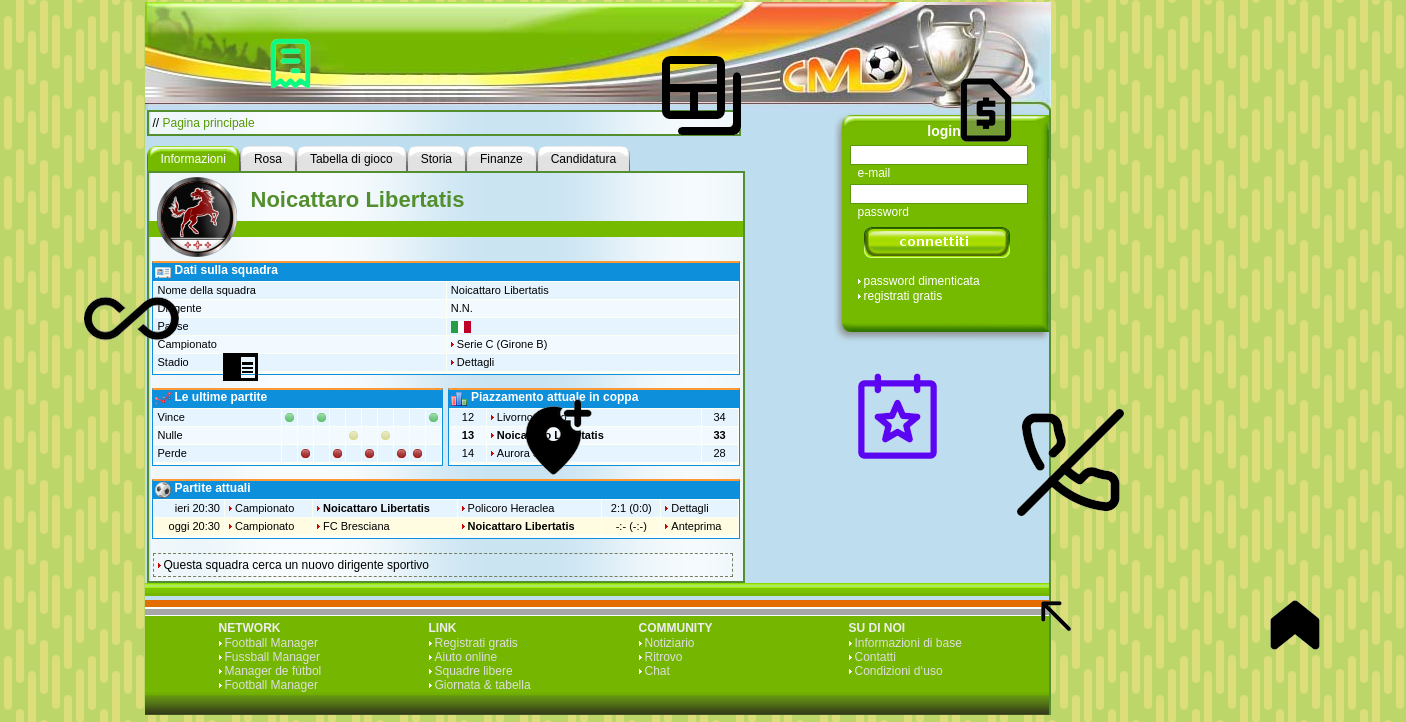  I want to click on view purchase receipt or transaction history, so click(290, 63).